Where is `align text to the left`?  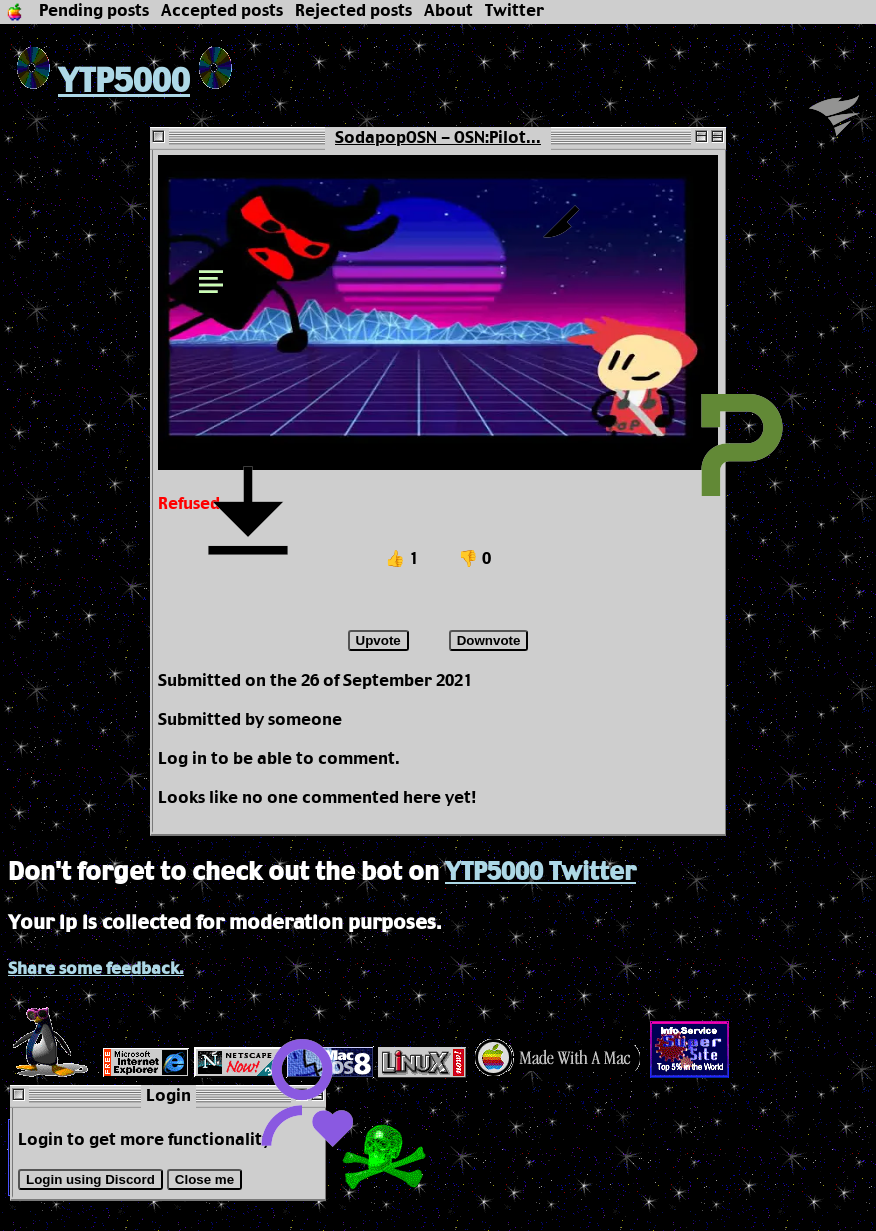
align text to the left is located at coordinates (211, 281).